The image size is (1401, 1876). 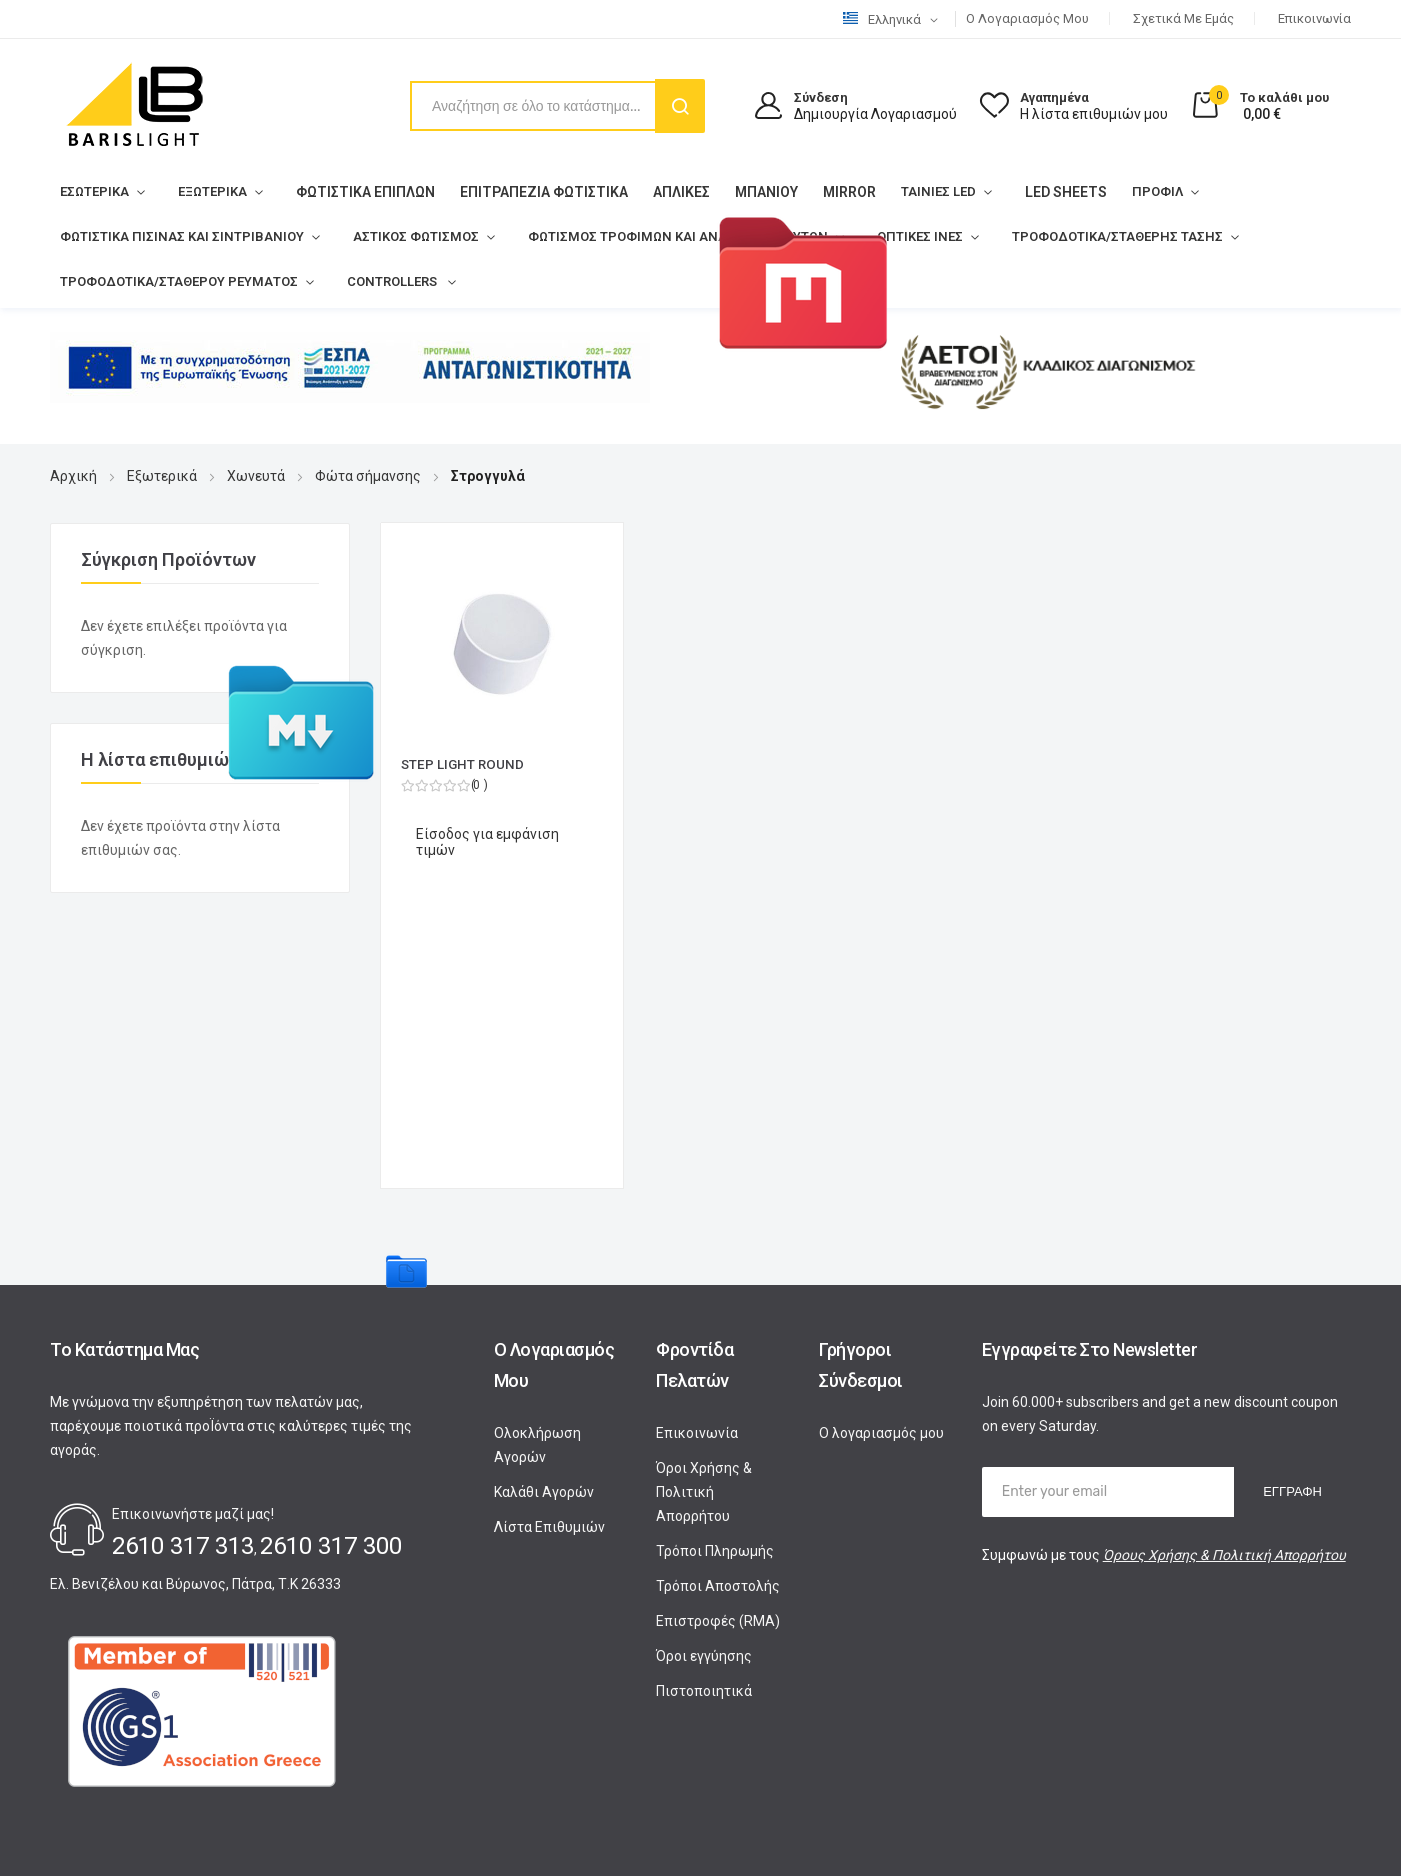 I want to click on open your documents folder, so click(x=406, y=1271).